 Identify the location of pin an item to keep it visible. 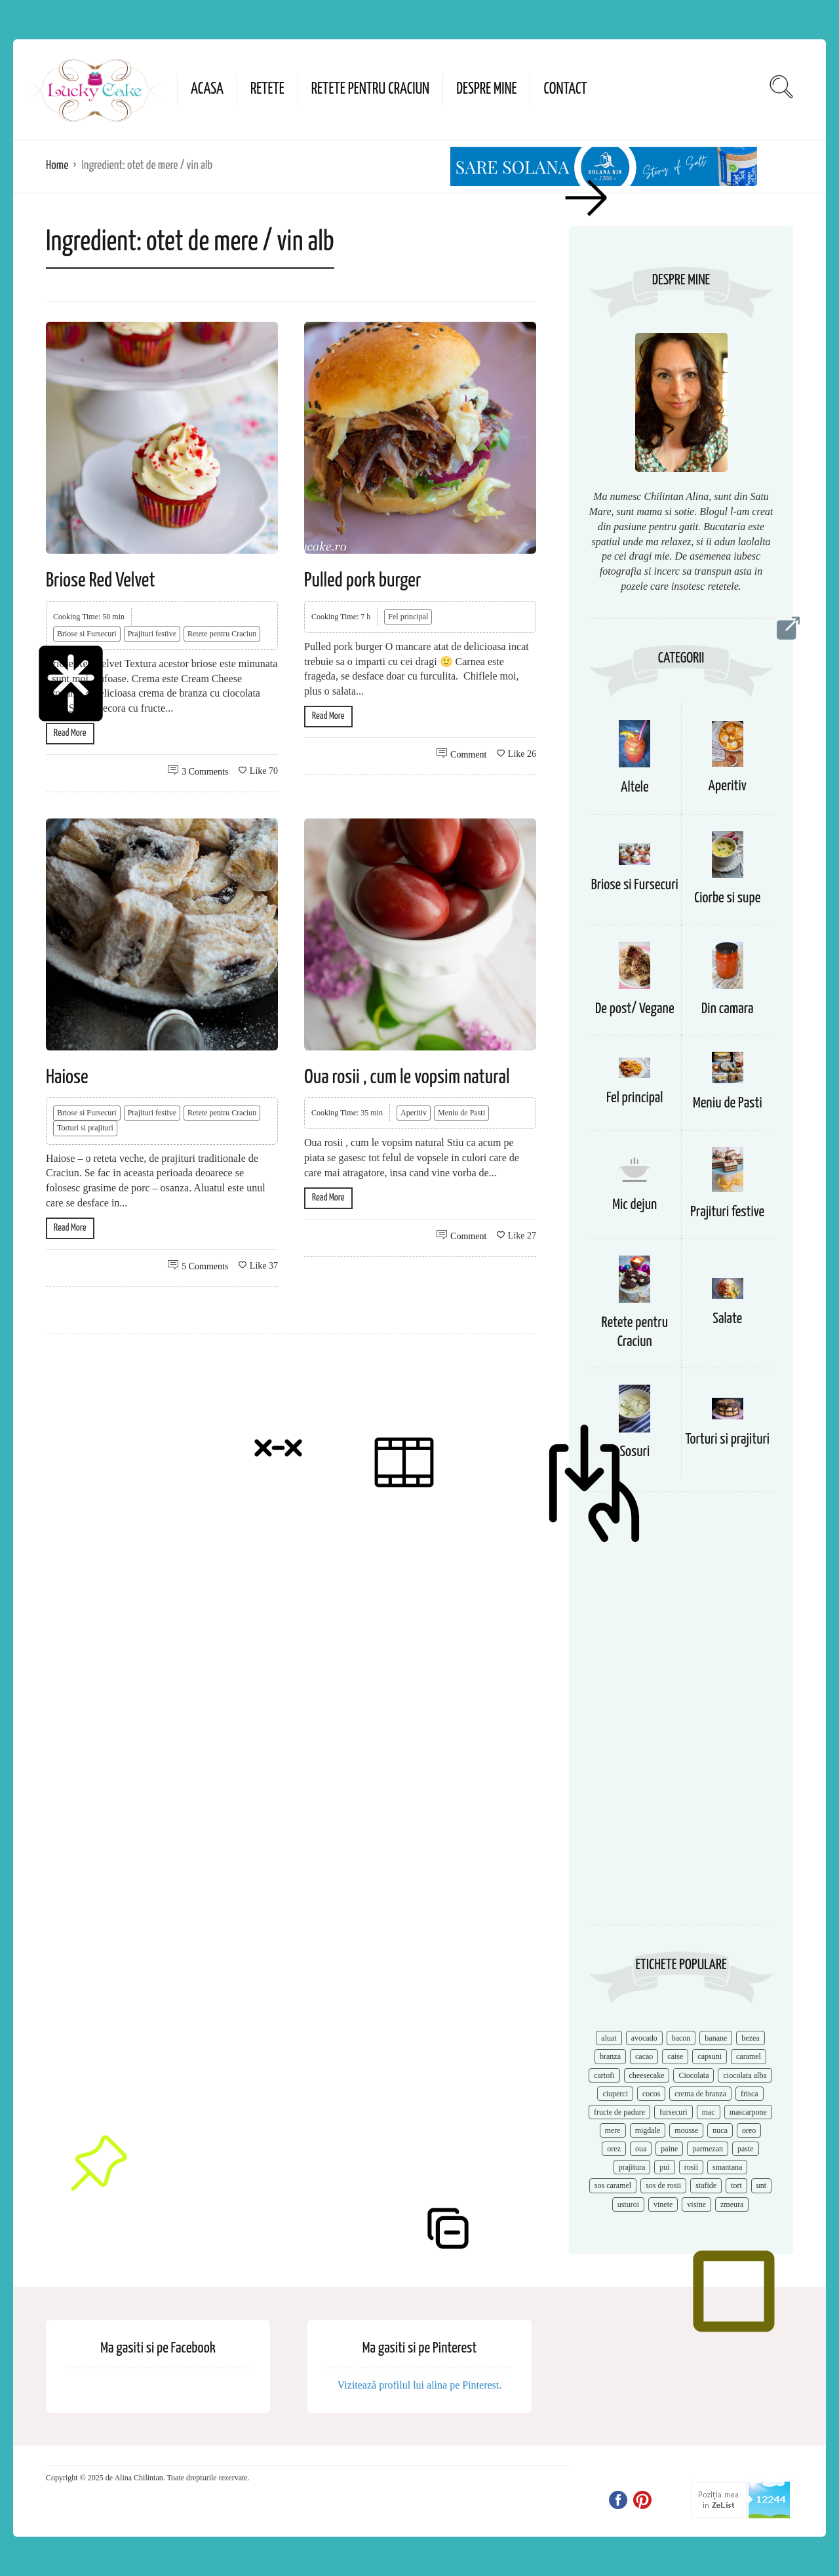
(98, 2164).